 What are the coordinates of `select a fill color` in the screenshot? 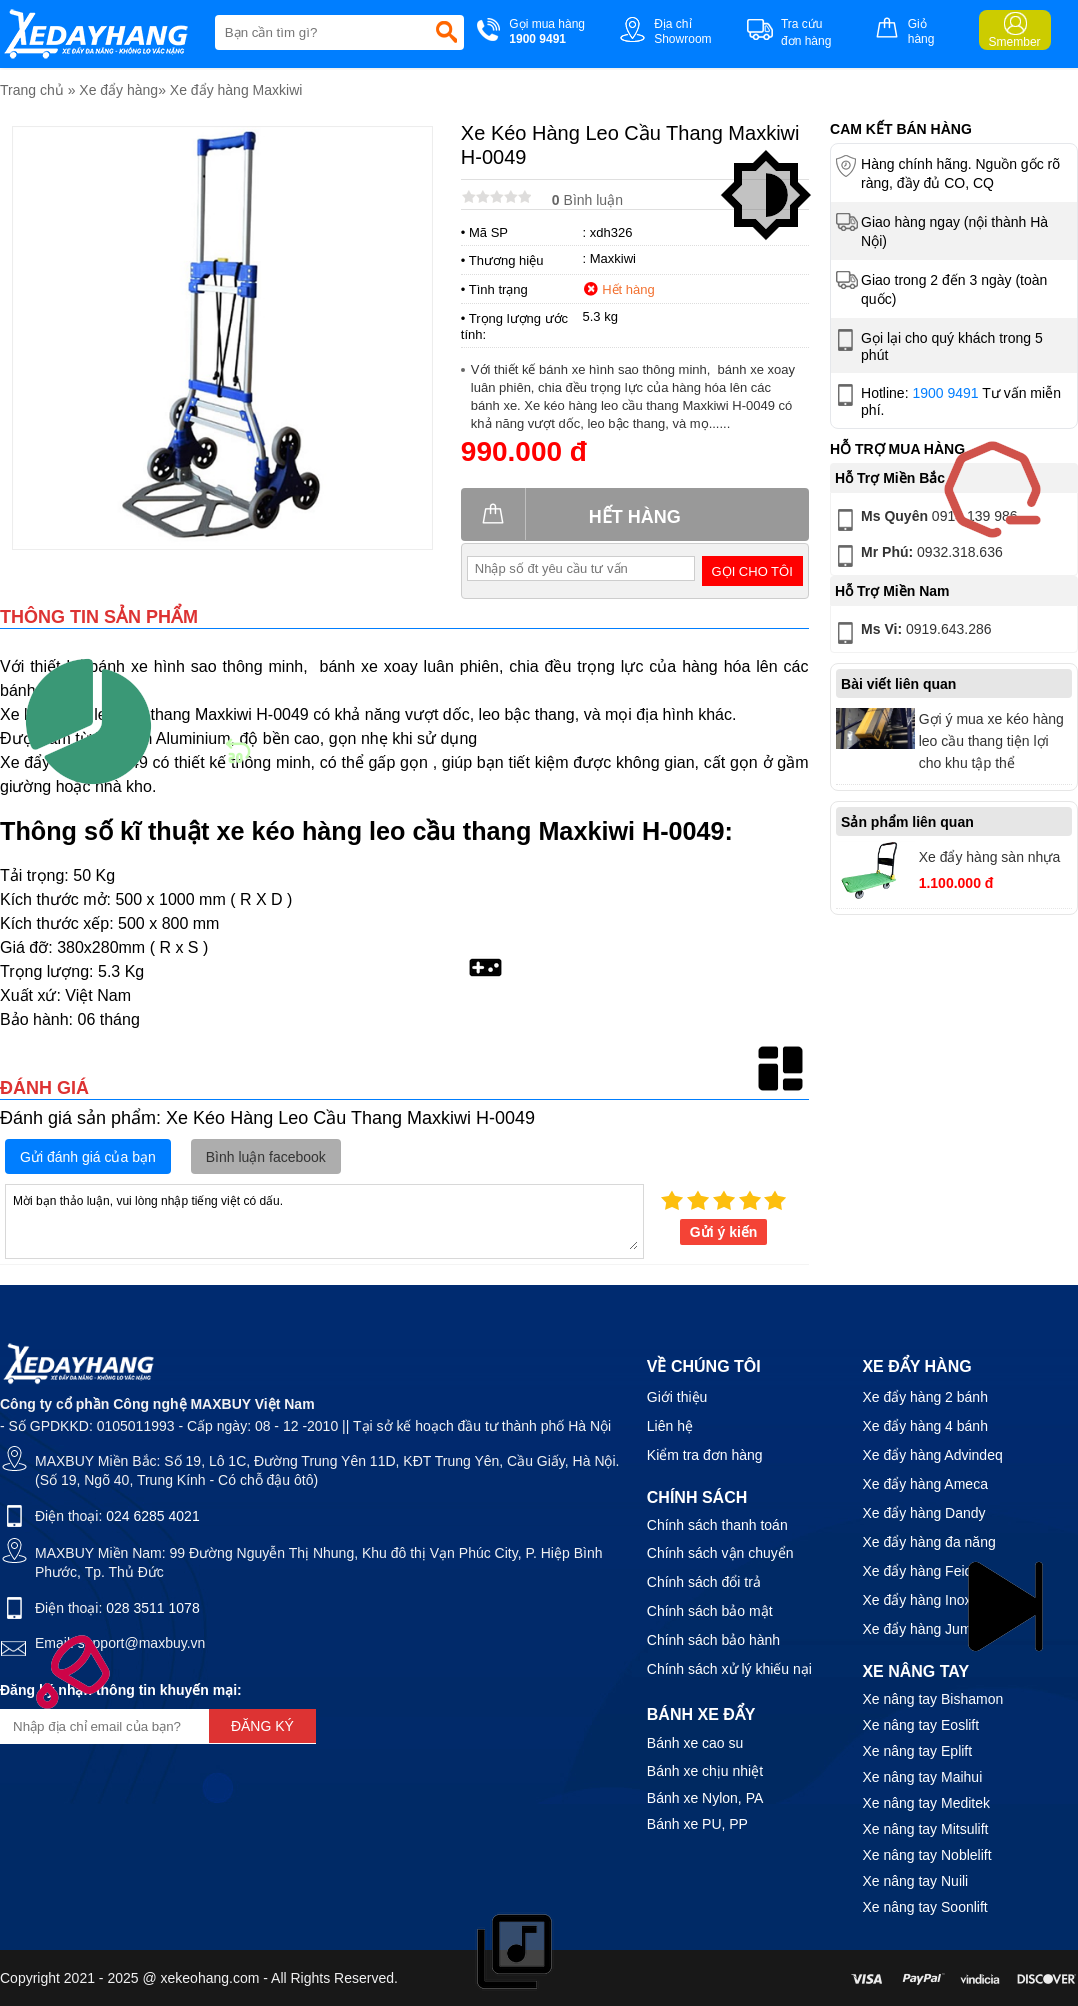 It's located at (73, 1672).